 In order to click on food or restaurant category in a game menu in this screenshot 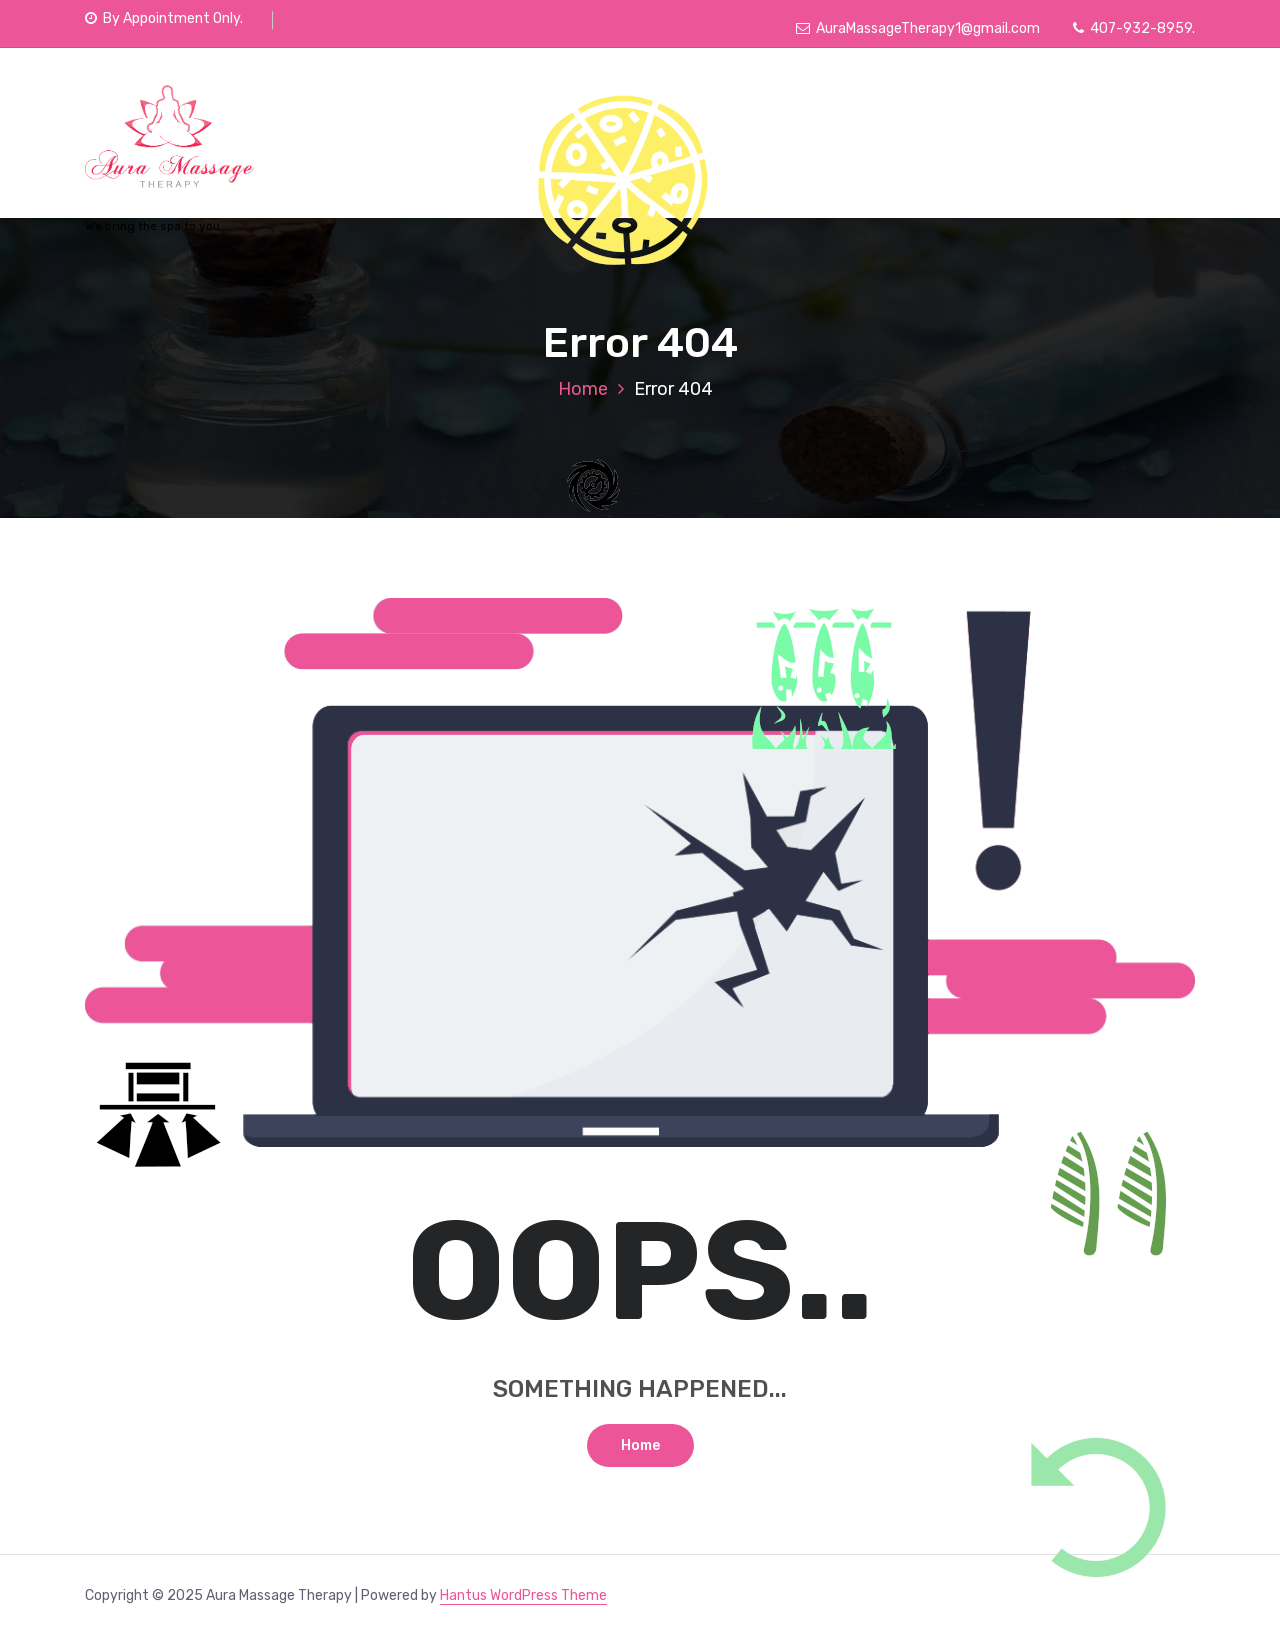, I will do `click(623, 180)`.